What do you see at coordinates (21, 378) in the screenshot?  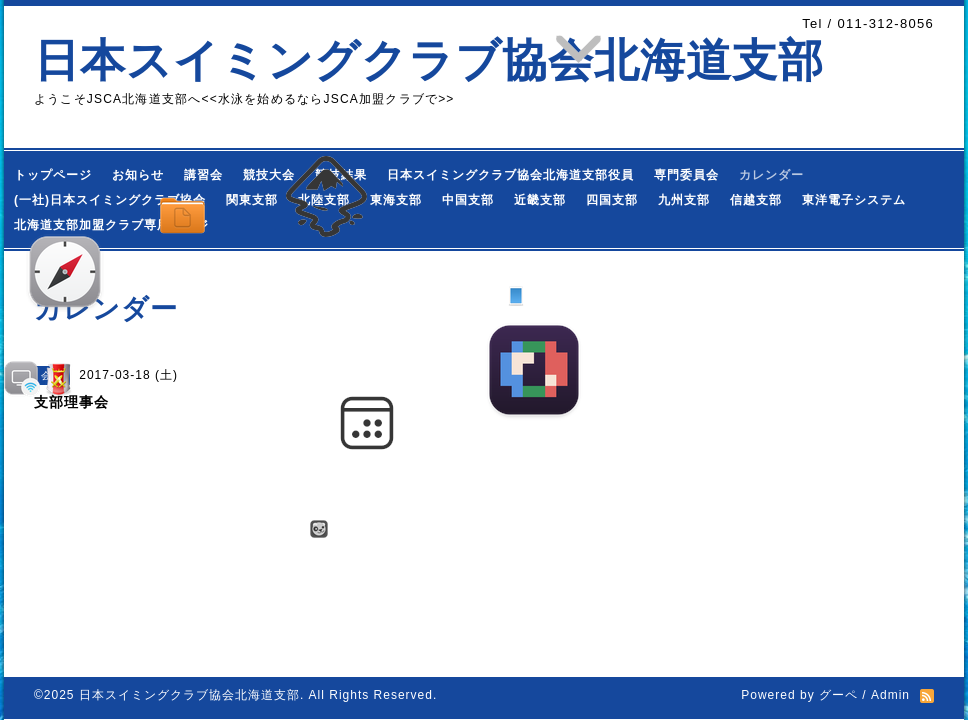 I see `open remote desktop preferences` at bounding box center [21, 378].